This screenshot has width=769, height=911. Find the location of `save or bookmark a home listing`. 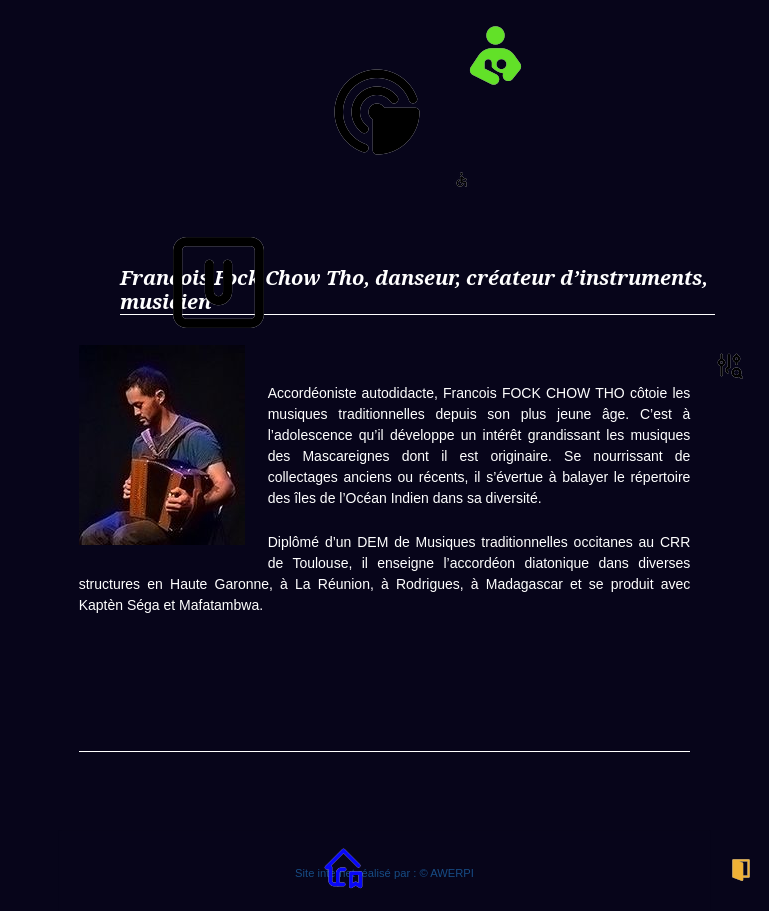

save or bookmark a home listing is located at coordinates (343, 867).